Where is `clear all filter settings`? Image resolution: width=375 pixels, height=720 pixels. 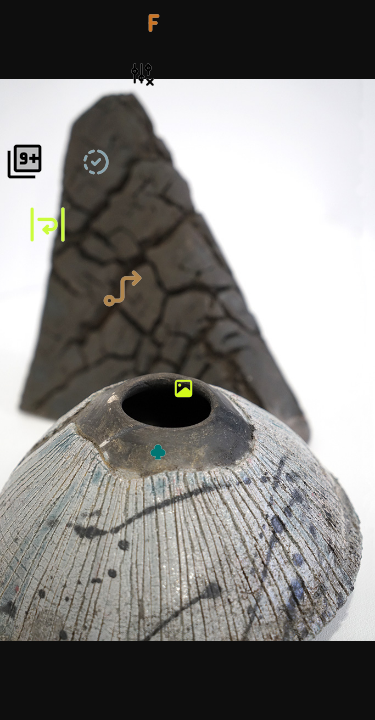
clear all filter settings is located at coordinates (141, 73).